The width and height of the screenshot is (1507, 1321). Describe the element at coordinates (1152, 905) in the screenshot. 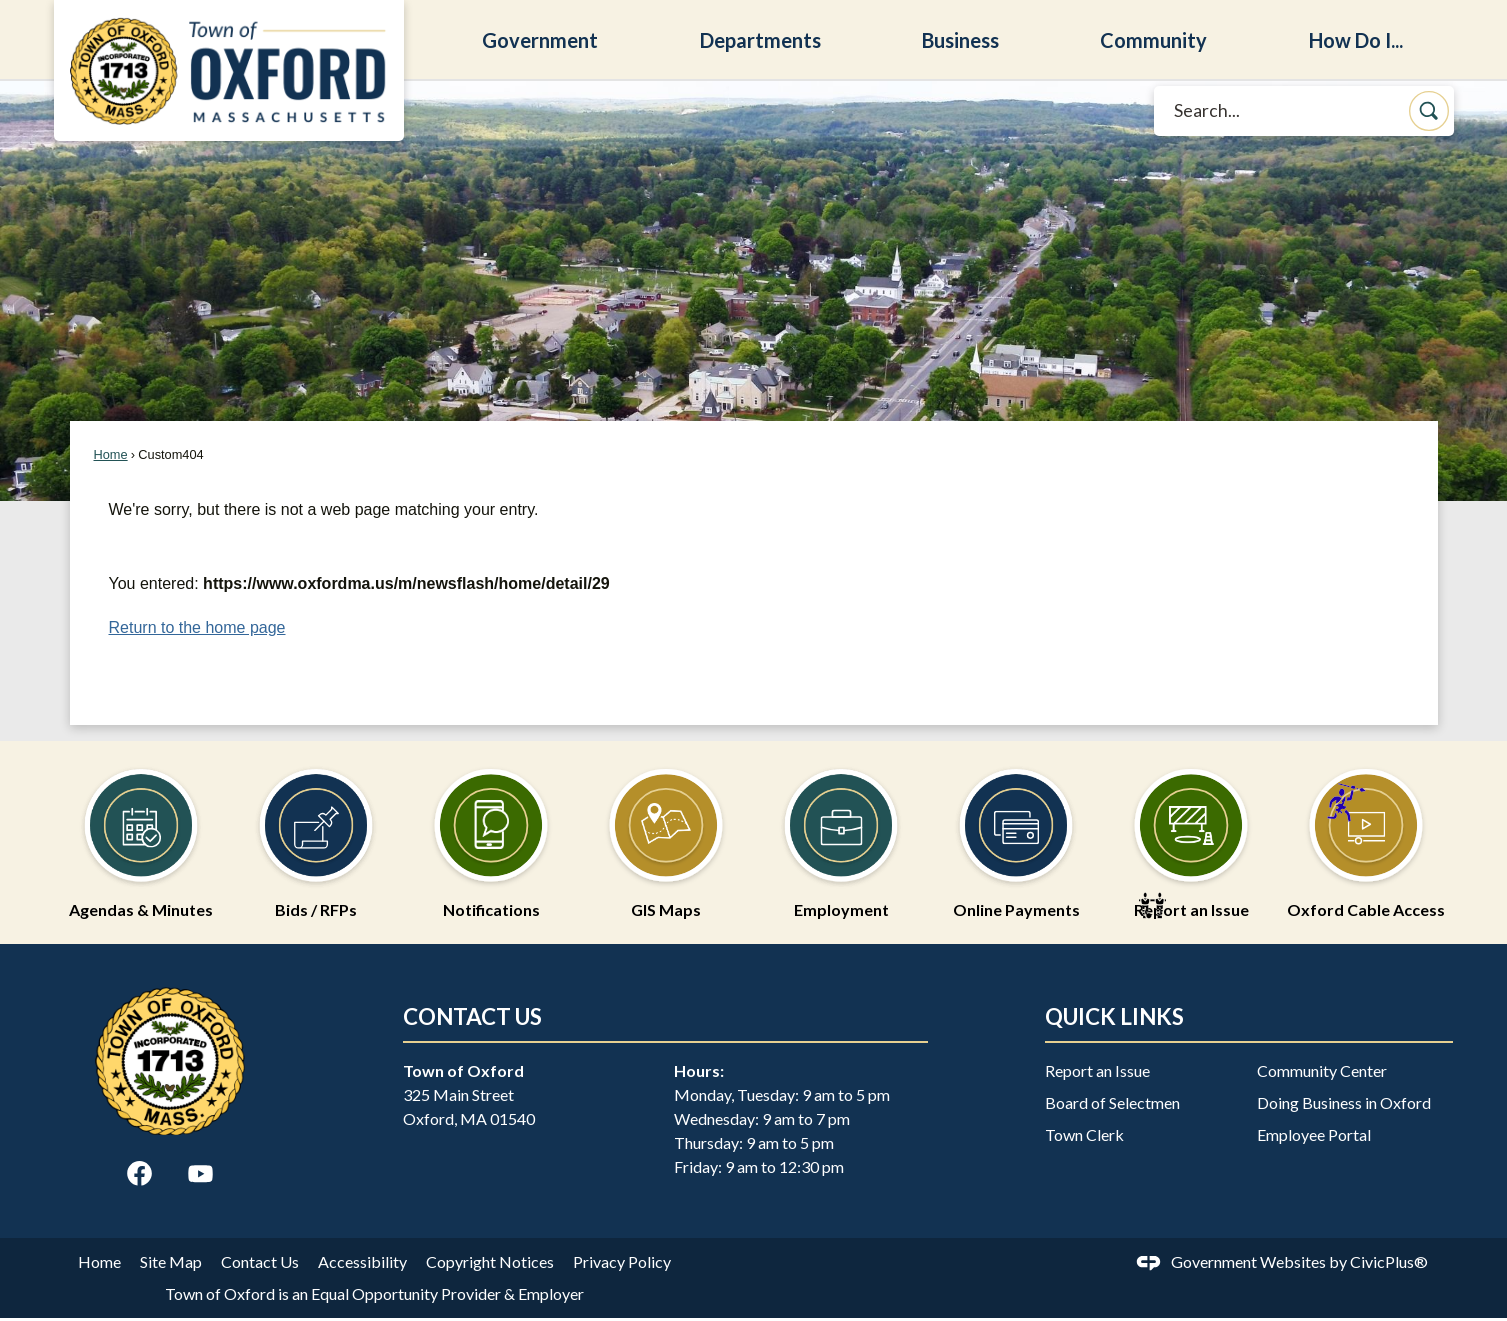

I see `access foosball or table football game` at that location.